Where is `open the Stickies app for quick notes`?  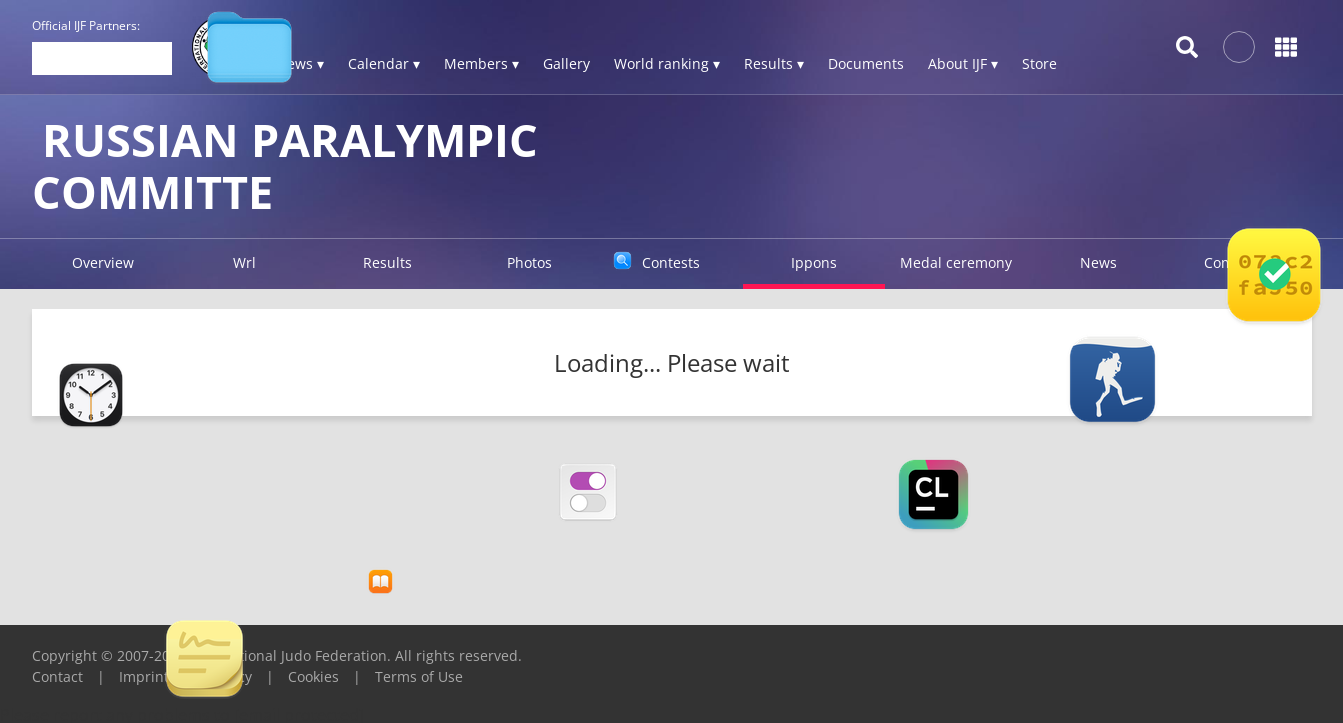 open the Stickies app for quick notes is located at coordinates (204, 658).